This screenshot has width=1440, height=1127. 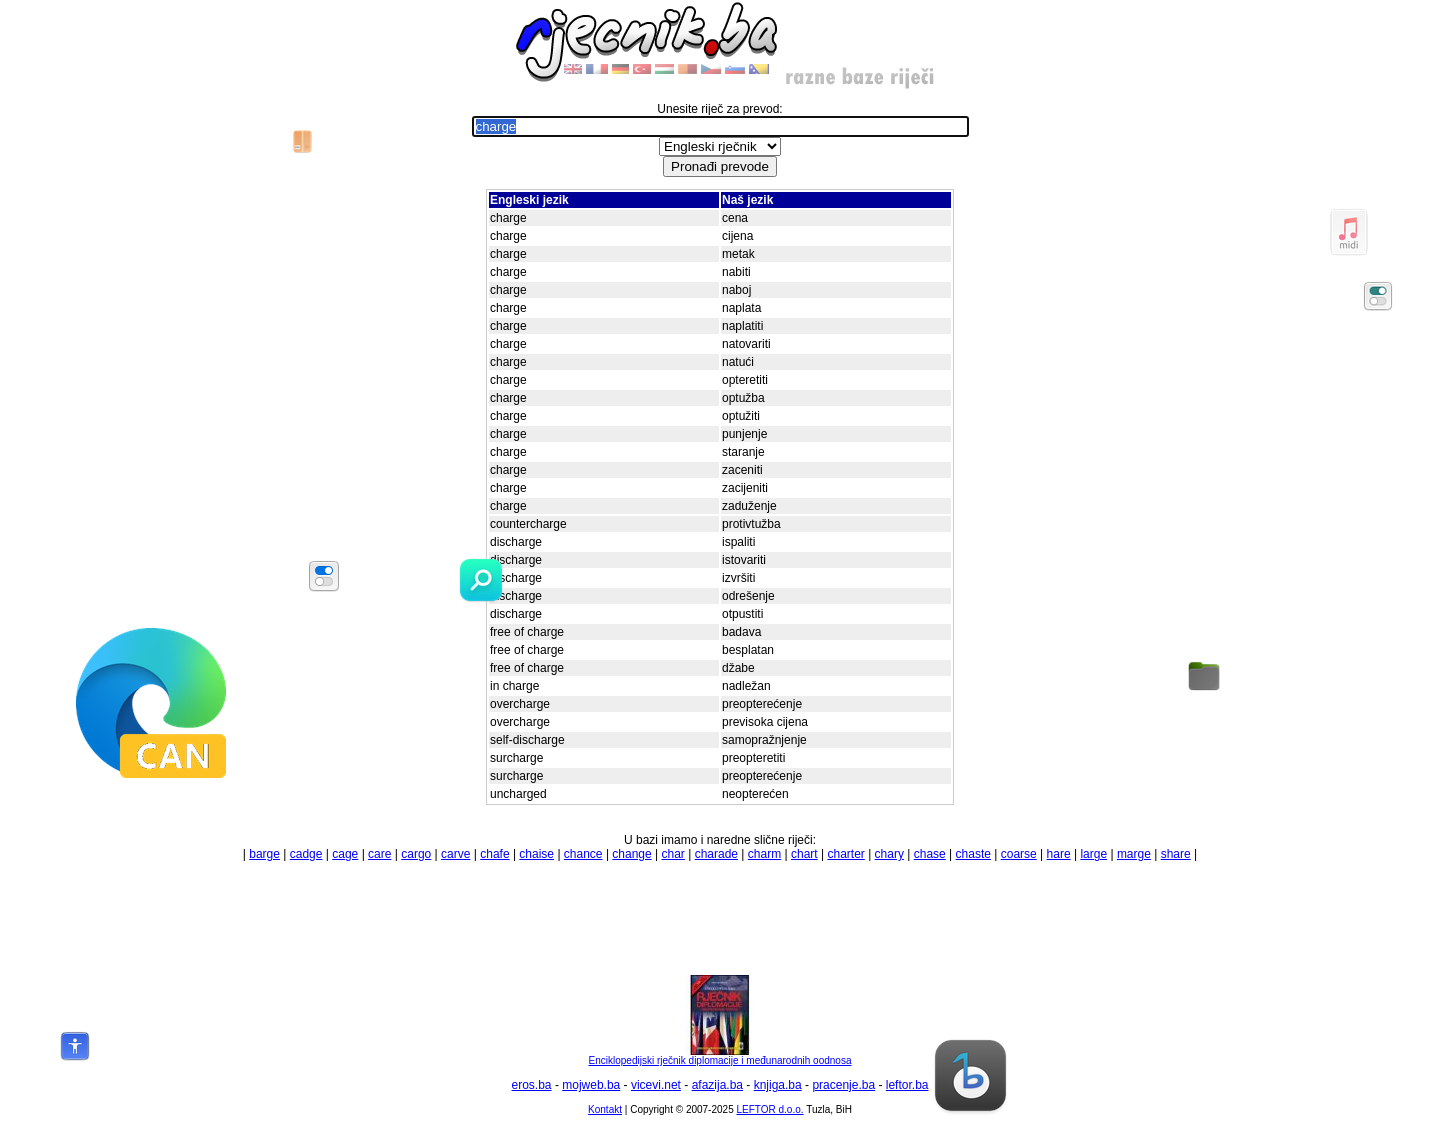 I want to click on open microsoft edge canary browser, so click(x=151, y=703).